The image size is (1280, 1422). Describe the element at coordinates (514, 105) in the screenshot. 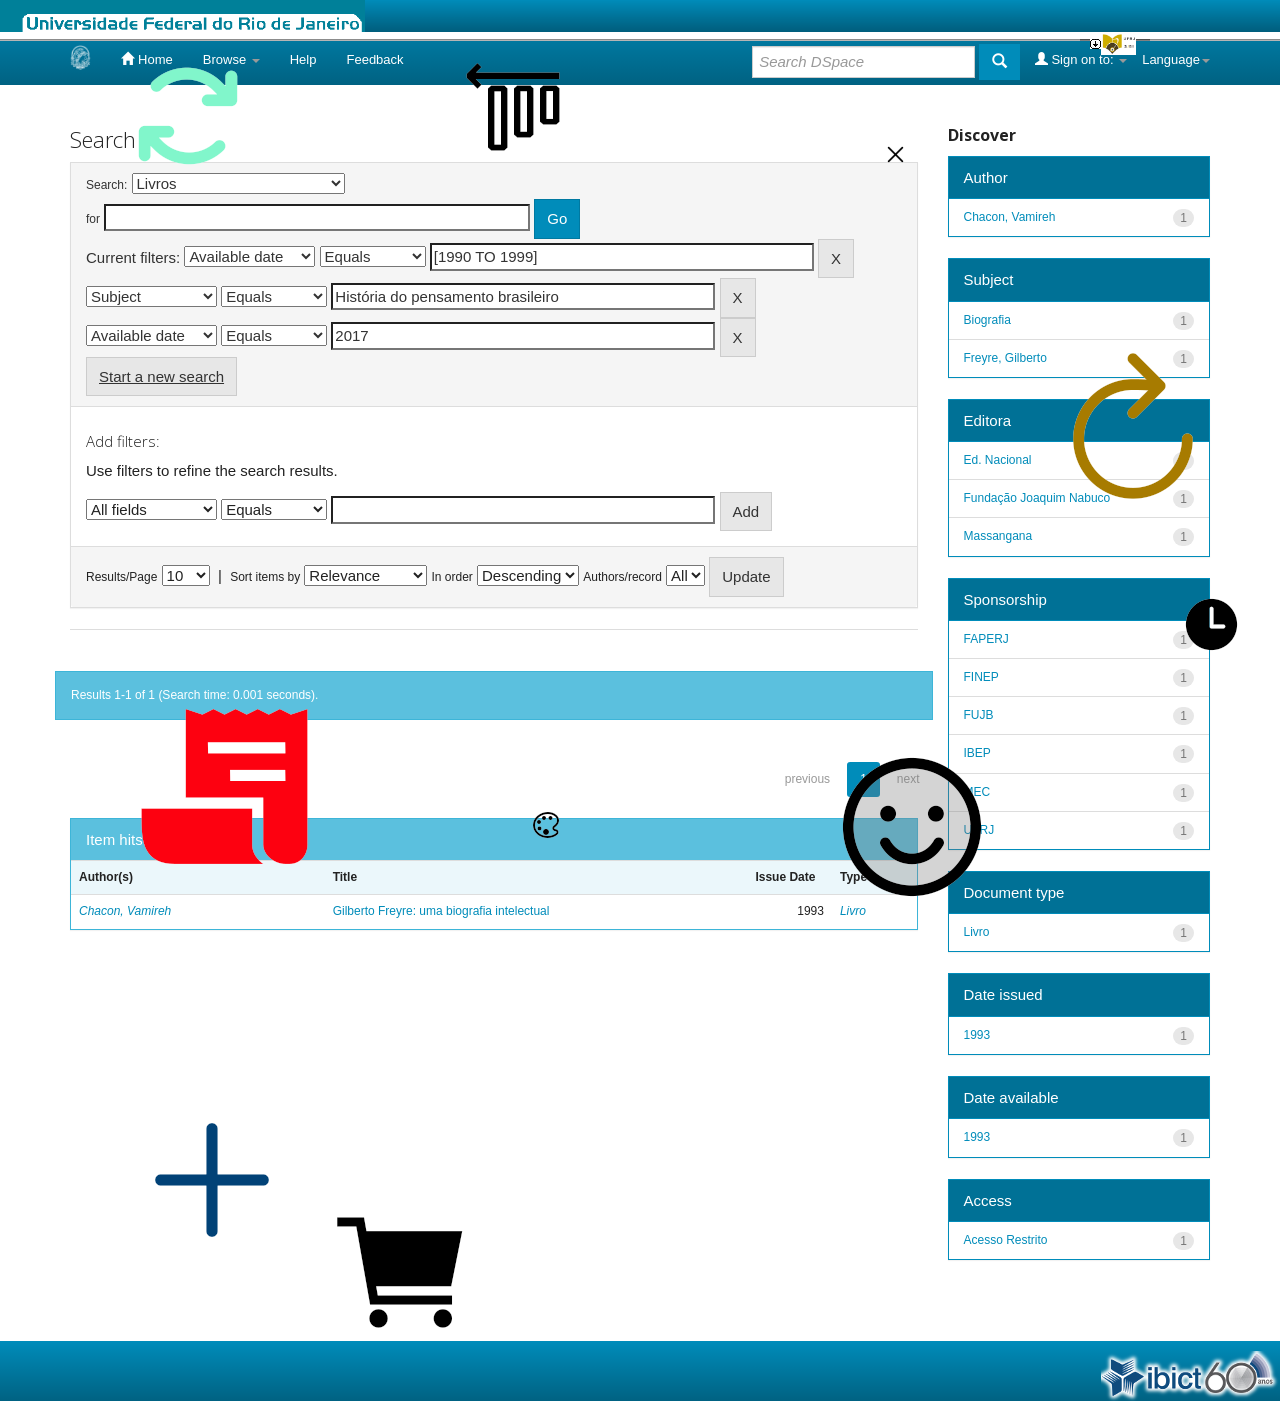

I see `view graph data from right to left` at that location.